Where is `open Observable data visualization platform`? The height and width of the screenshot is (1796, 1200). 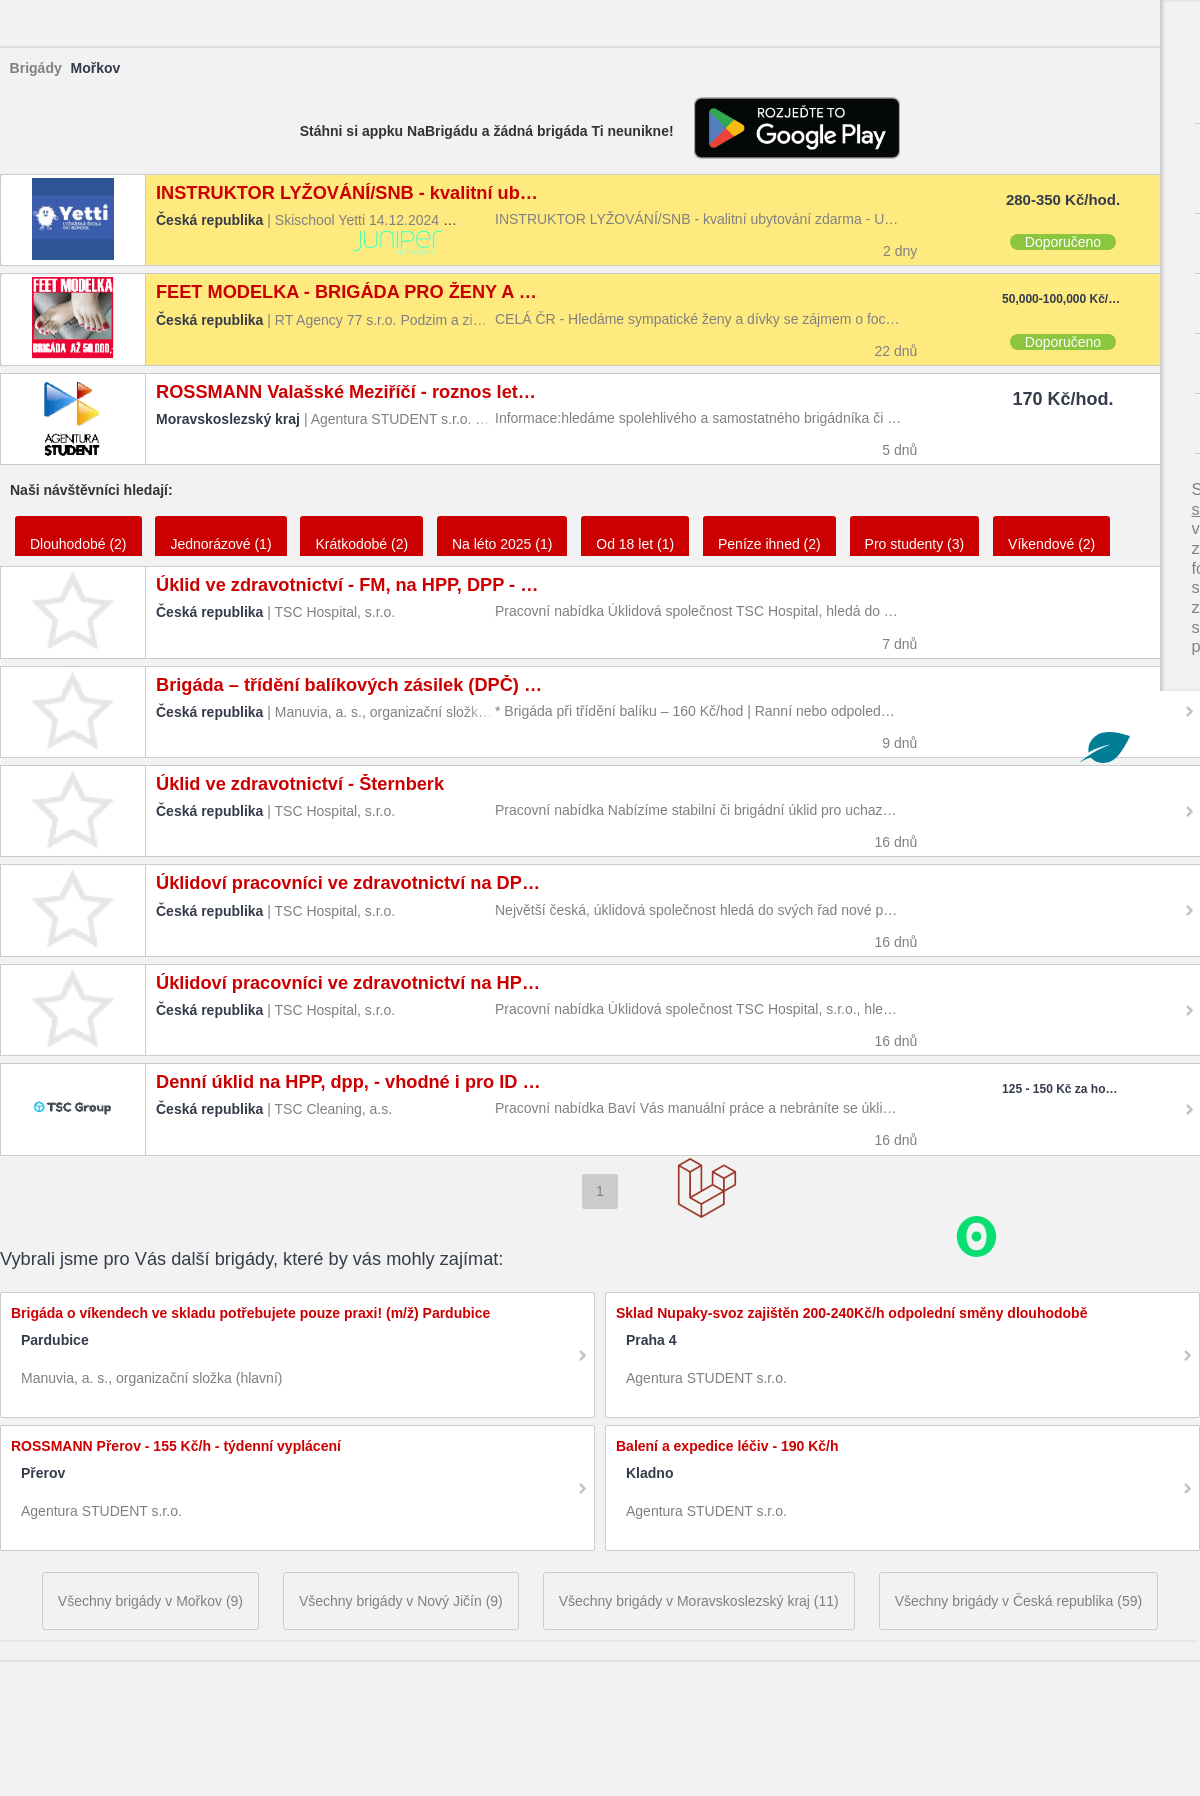 open Observable data visualization platform is located at coordinates (976, 1236).